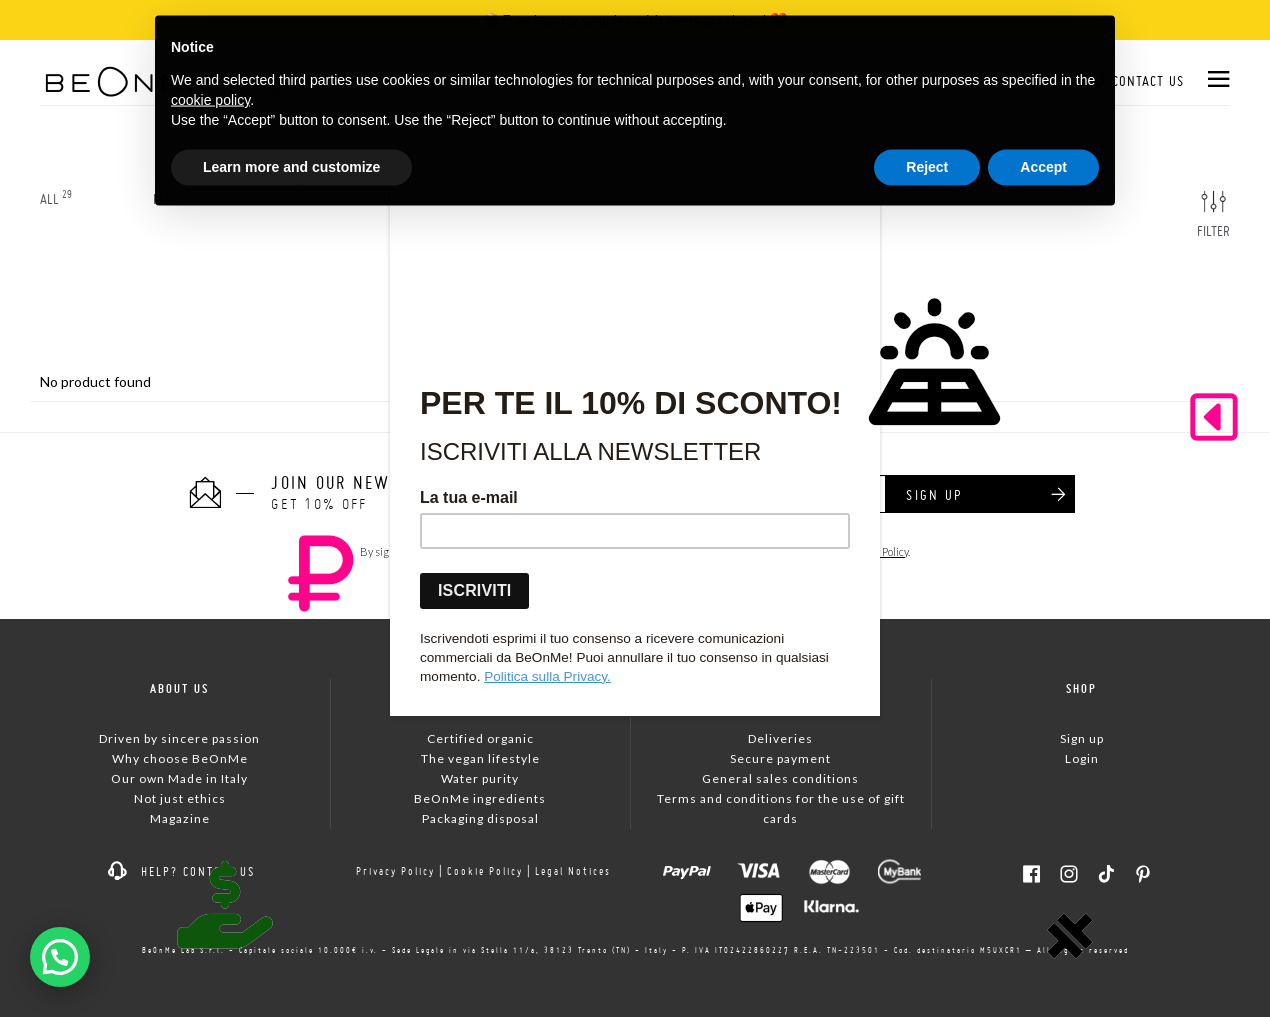  I want to click on indicates Russian ruble currency, so click(323, 573).